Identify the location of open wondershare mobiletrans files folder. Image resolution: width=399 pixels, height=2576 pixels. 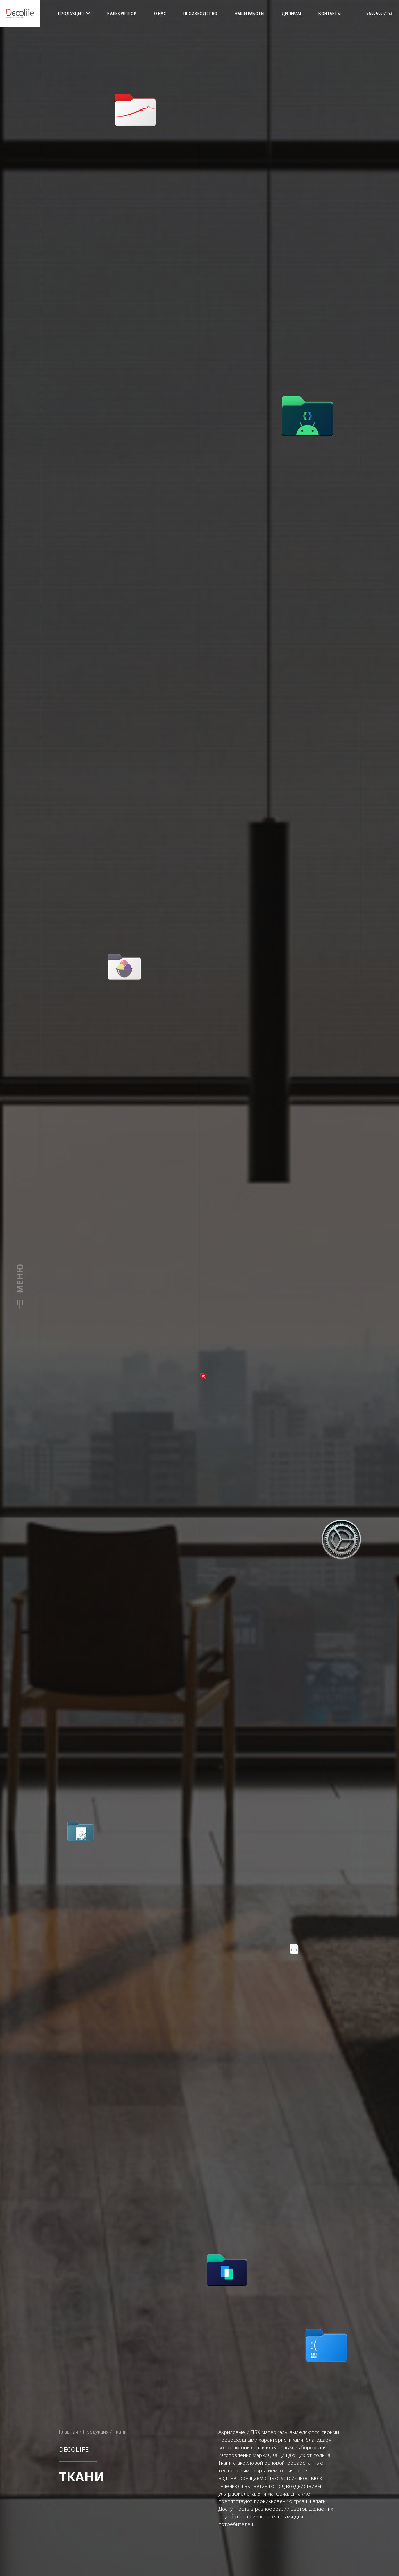
(226, 2271).